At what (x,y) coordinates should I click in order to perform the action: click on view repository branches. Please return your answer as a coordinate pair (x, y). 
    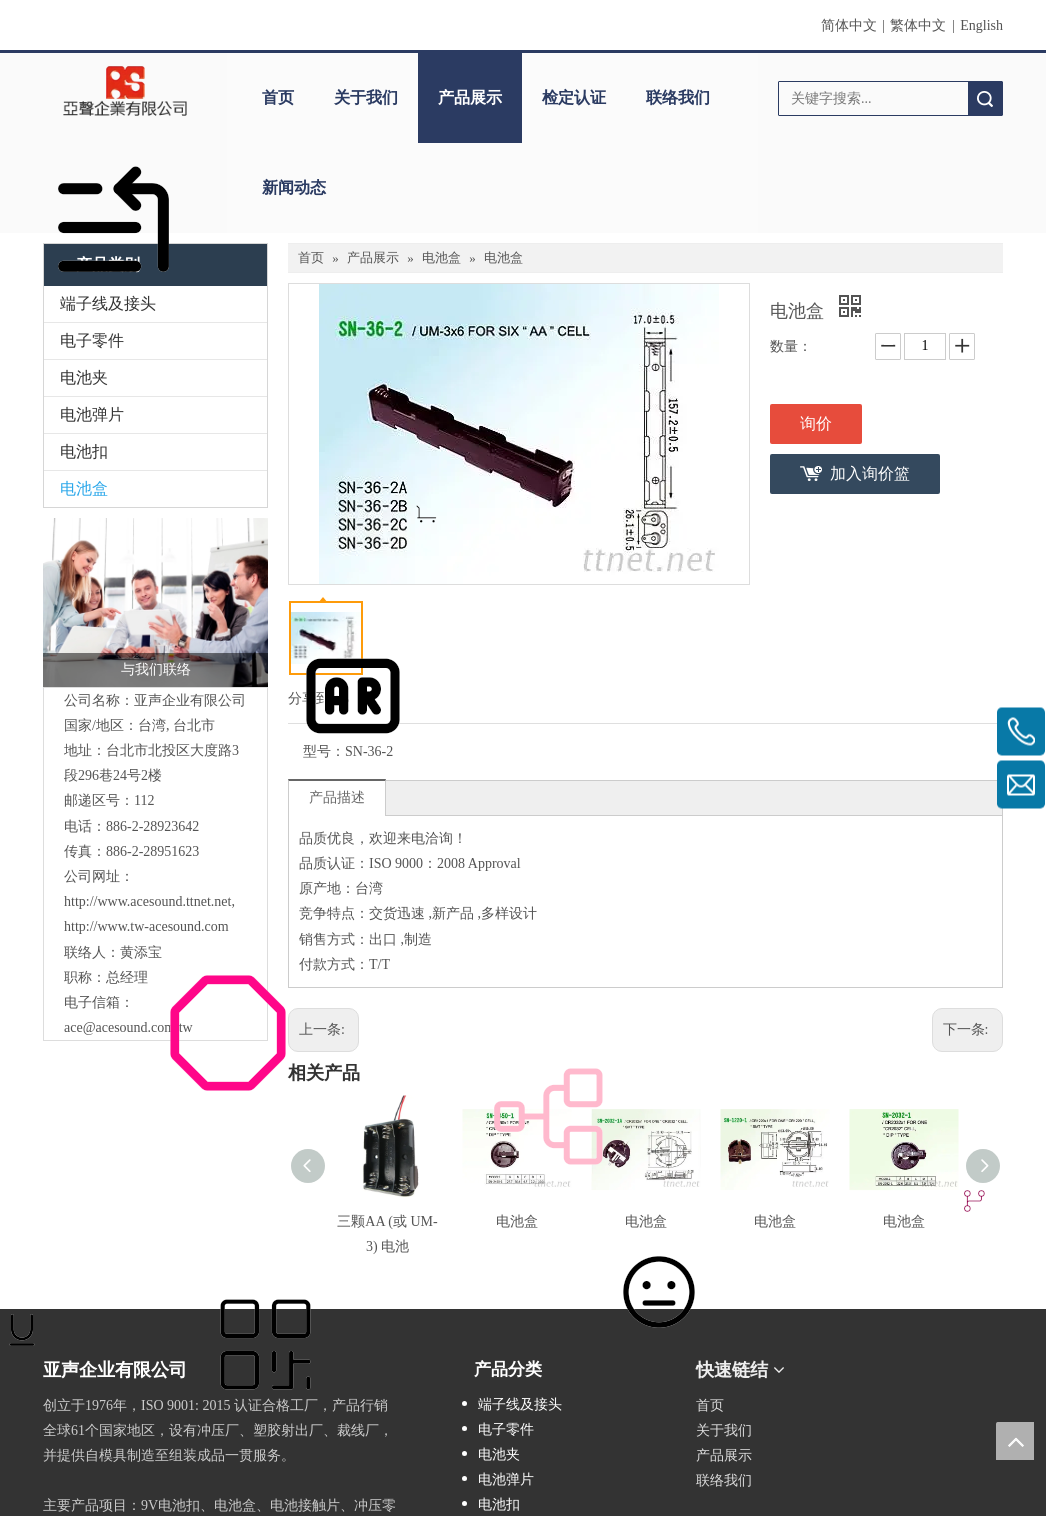
    Looking at the image, I should click on (973, 1201).